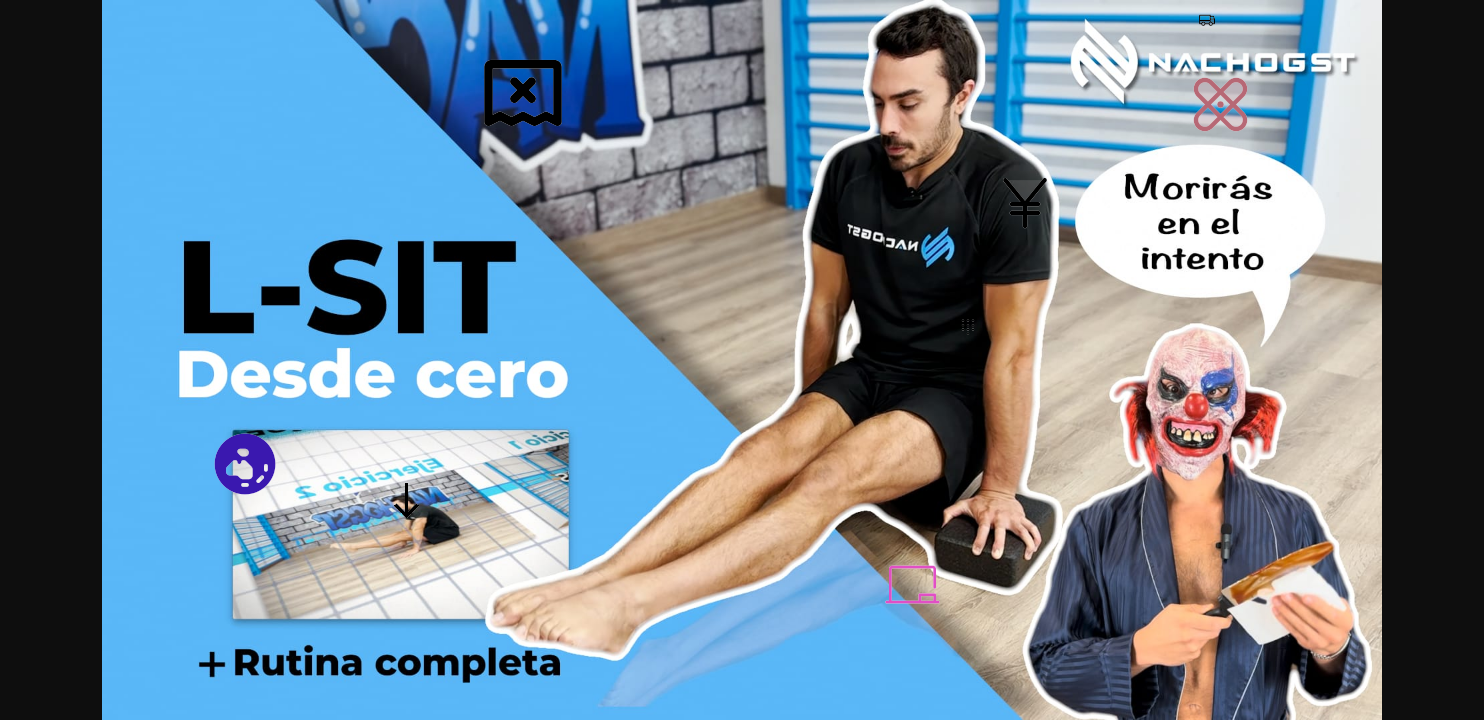  What do you see at coordinates (406, 500) in the screenshot?
I see `navigate or scroll downward` at bounding box center [406, 500].